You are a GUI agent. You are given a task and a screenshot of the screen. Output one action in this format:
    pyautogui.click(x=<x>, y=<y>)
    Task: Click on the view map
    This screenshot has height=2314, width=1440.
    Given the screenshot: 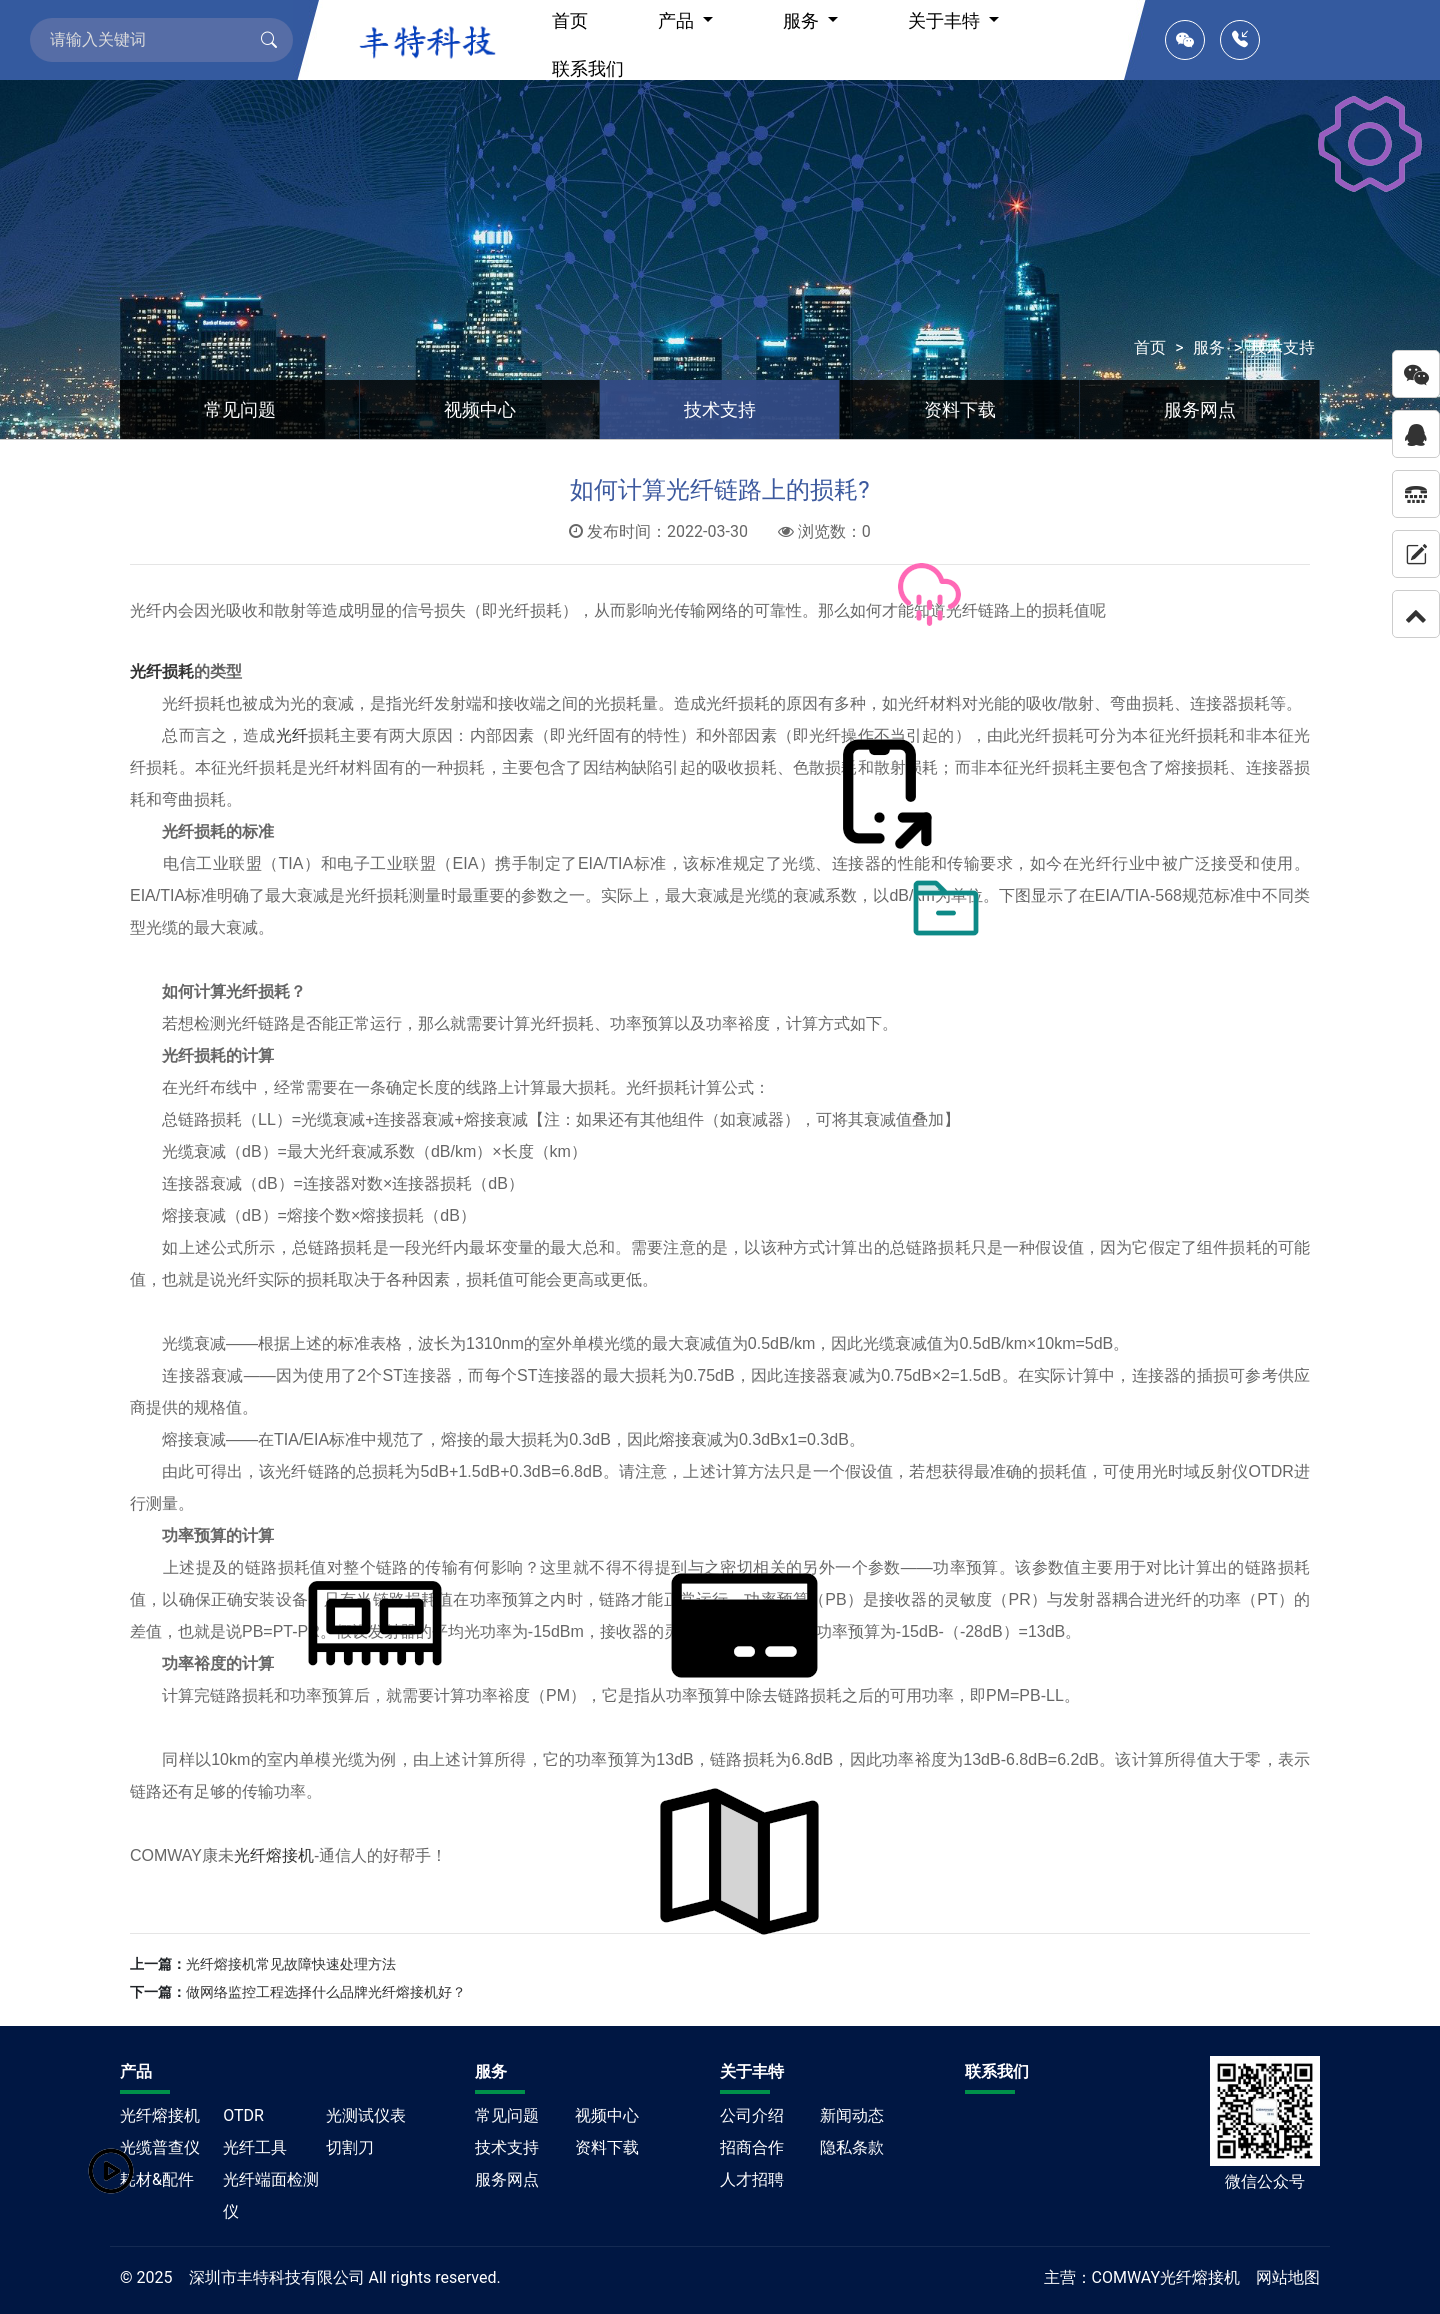 What is the action you would take?
    pyautogui.click(x=739, y=1861)
    